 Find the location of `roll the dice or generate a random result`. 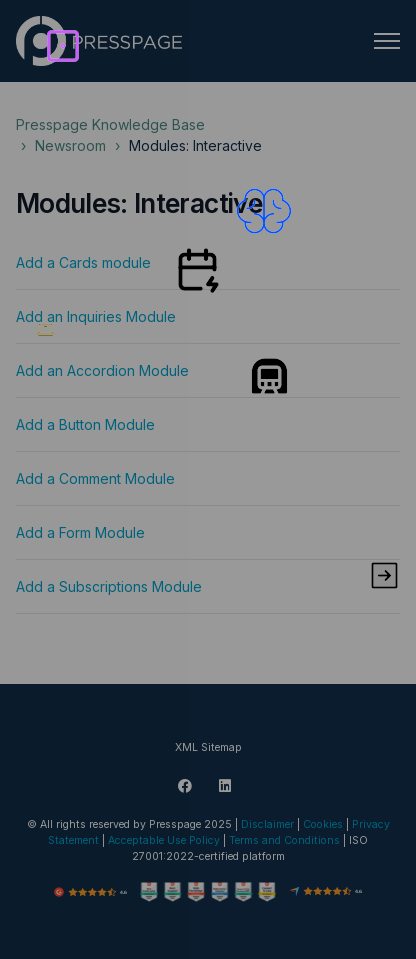

roll the dice or generate a random result is located at coordinates (63, 46).